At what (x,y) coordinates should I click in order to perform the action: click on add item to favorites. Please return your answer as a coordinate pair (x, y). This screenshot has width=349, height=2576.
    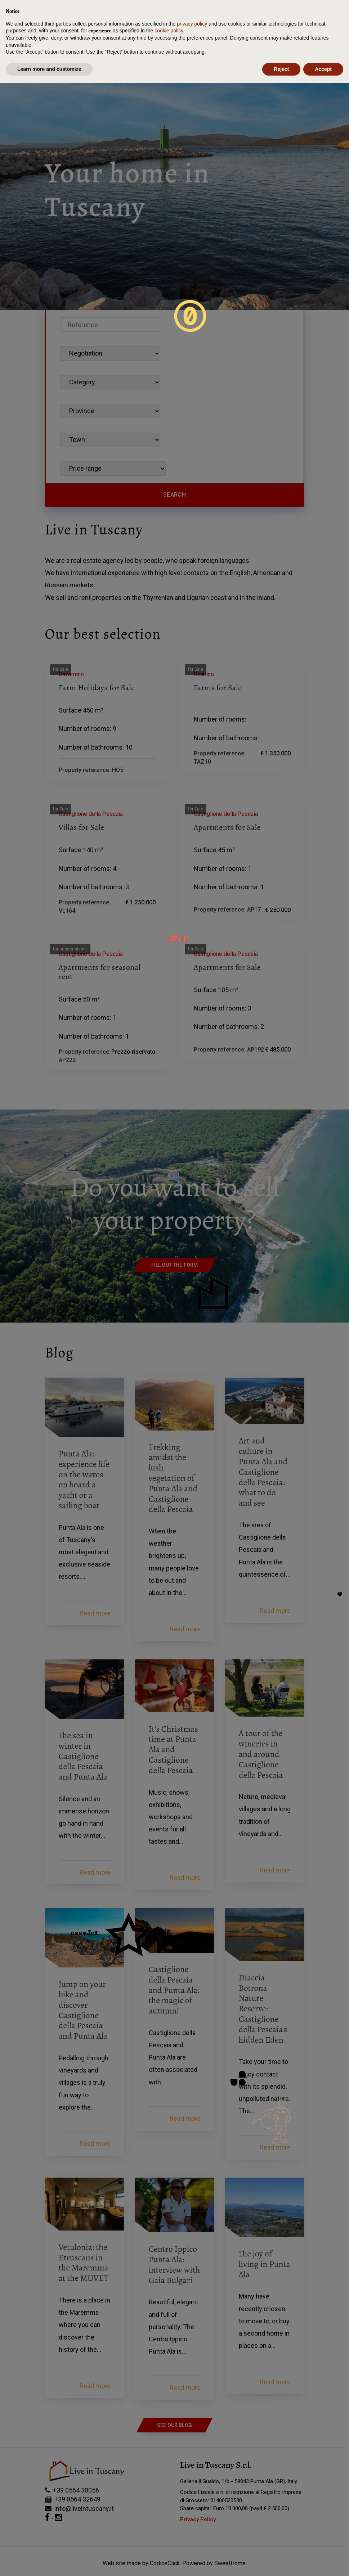
    Looking at the image, I should click on (129, 1936).